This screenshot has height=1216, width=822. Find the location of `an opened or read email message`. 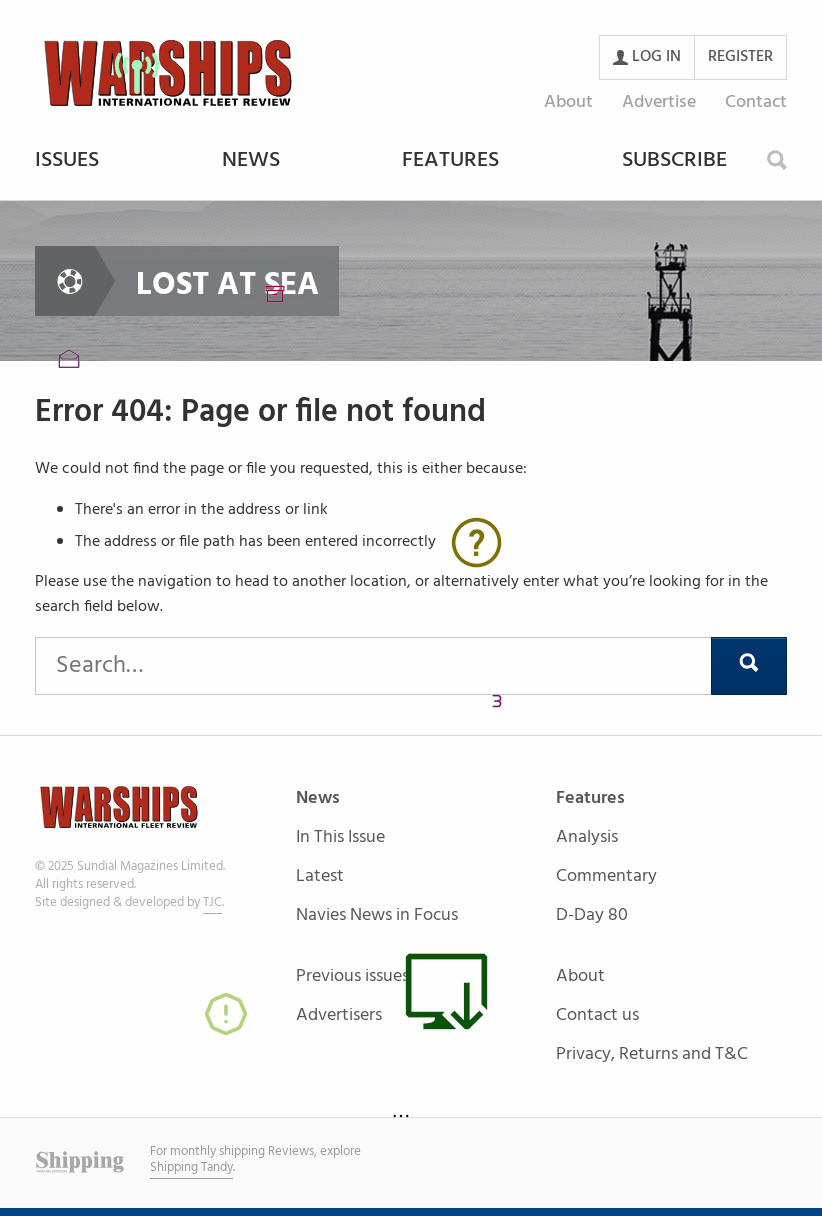

an opened or read email message is located at coordinates (69, 359).